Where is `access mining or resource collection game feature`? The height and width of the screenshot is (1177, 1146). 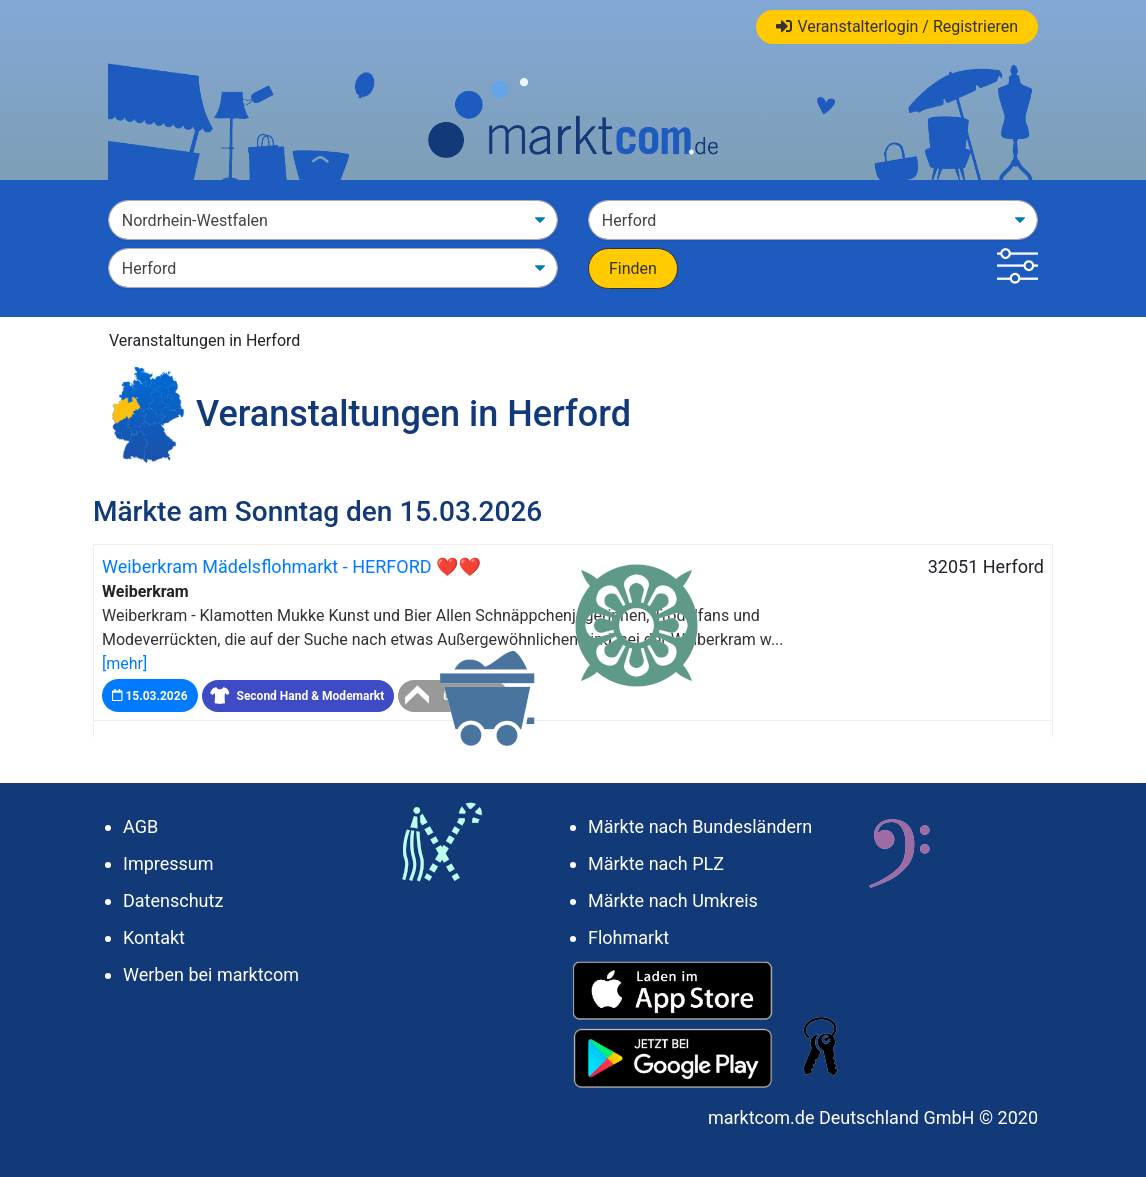 access mining or resource collection game feature is located at coordinates (489, 695).